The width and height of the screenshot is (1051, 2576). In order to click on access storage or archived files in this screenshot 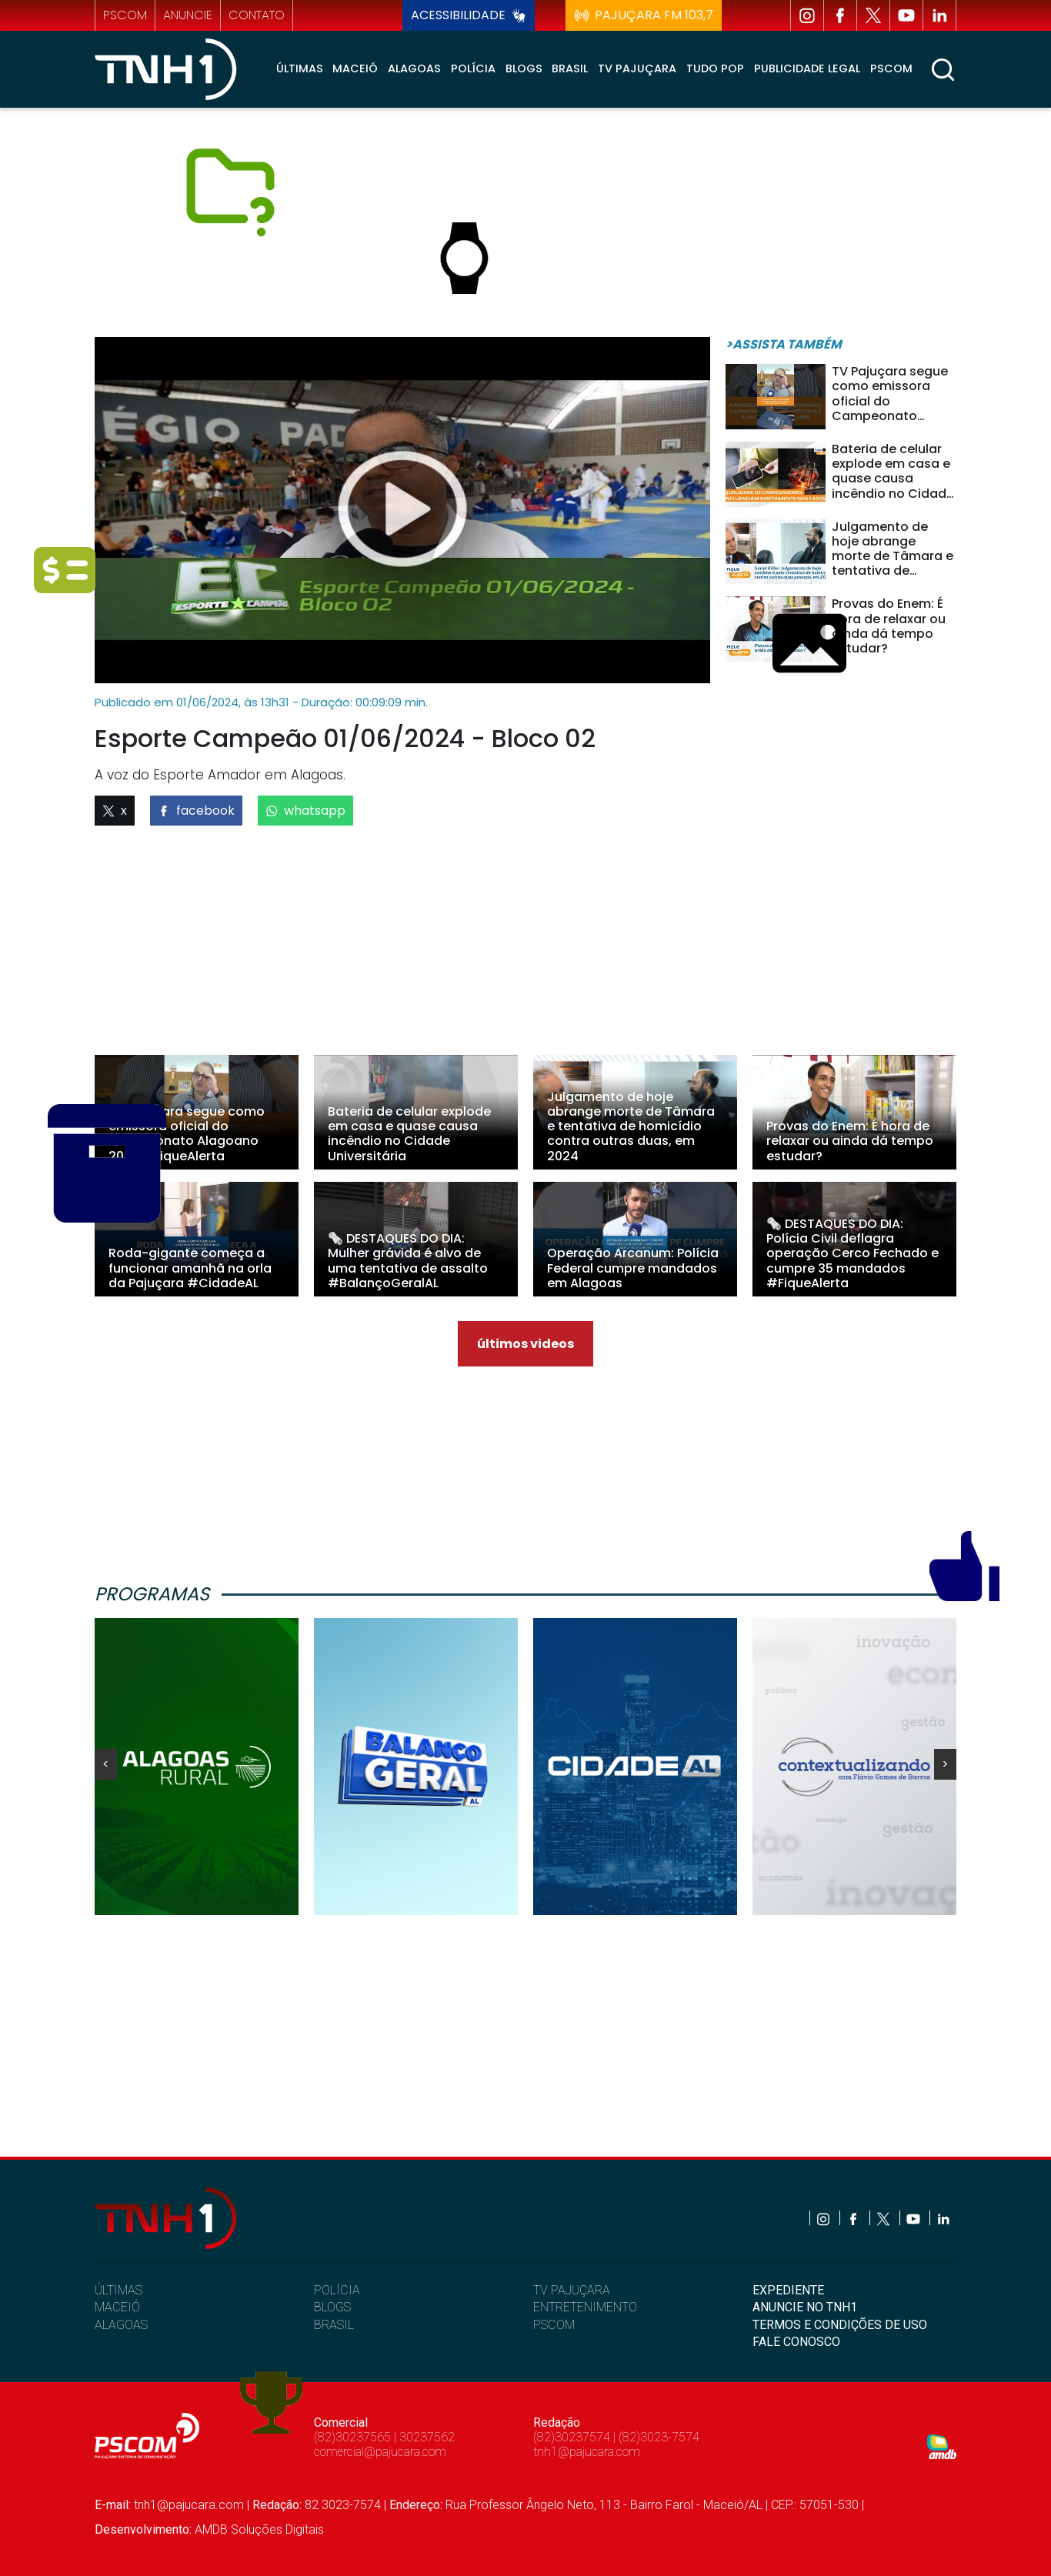, I will do `click(107, 1163)`.